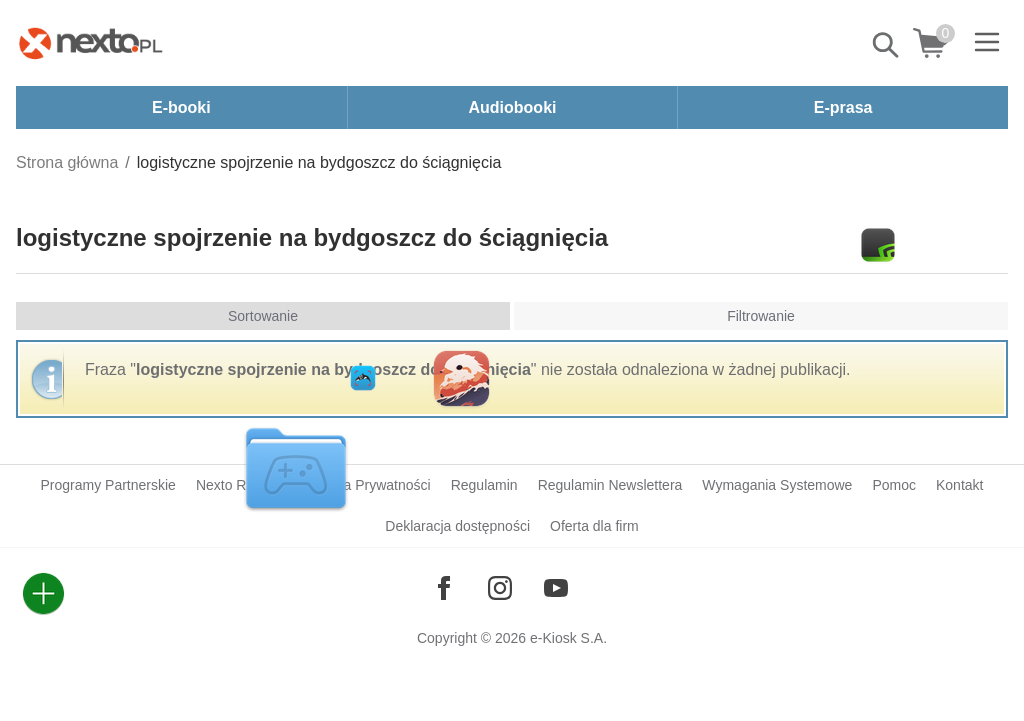  I want to click on add a new item to a list, so click(43, 593).